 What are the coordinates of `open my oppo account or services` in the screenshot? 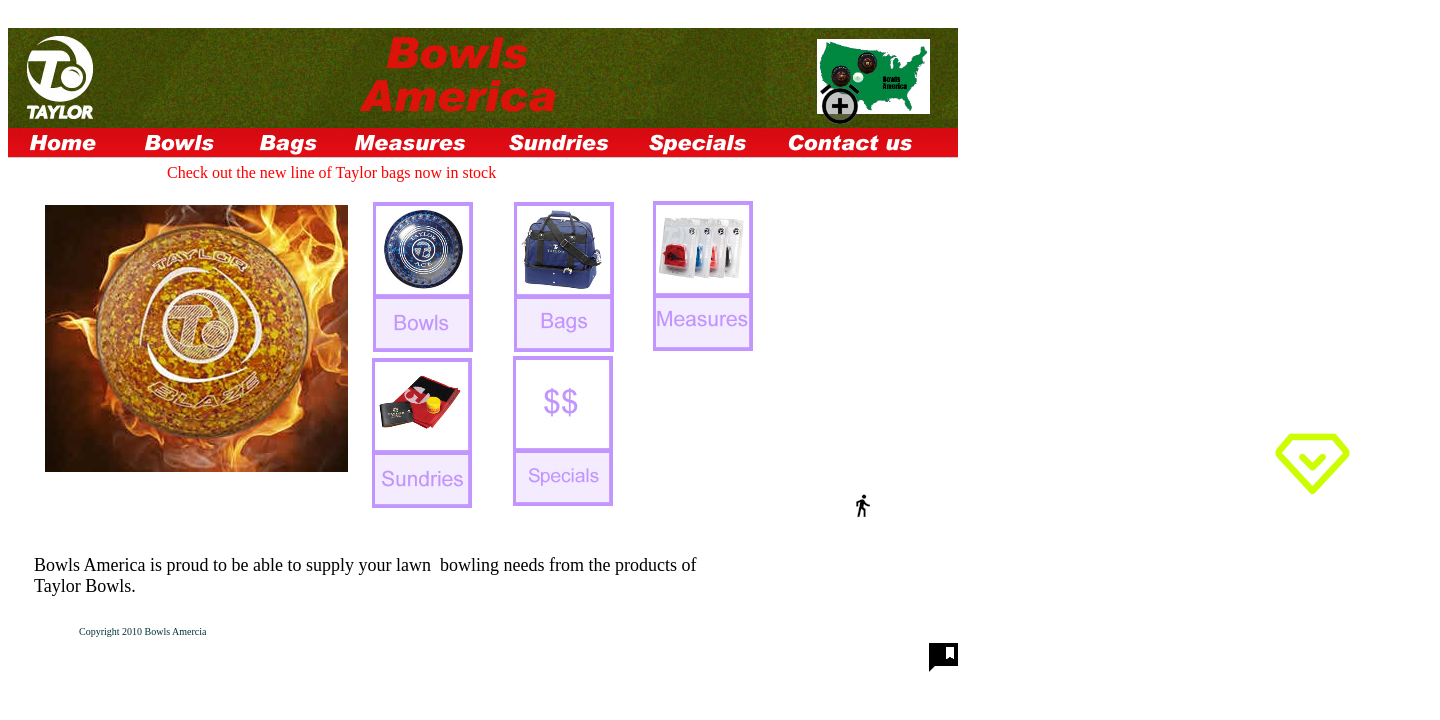 It's located at (1312, 460).